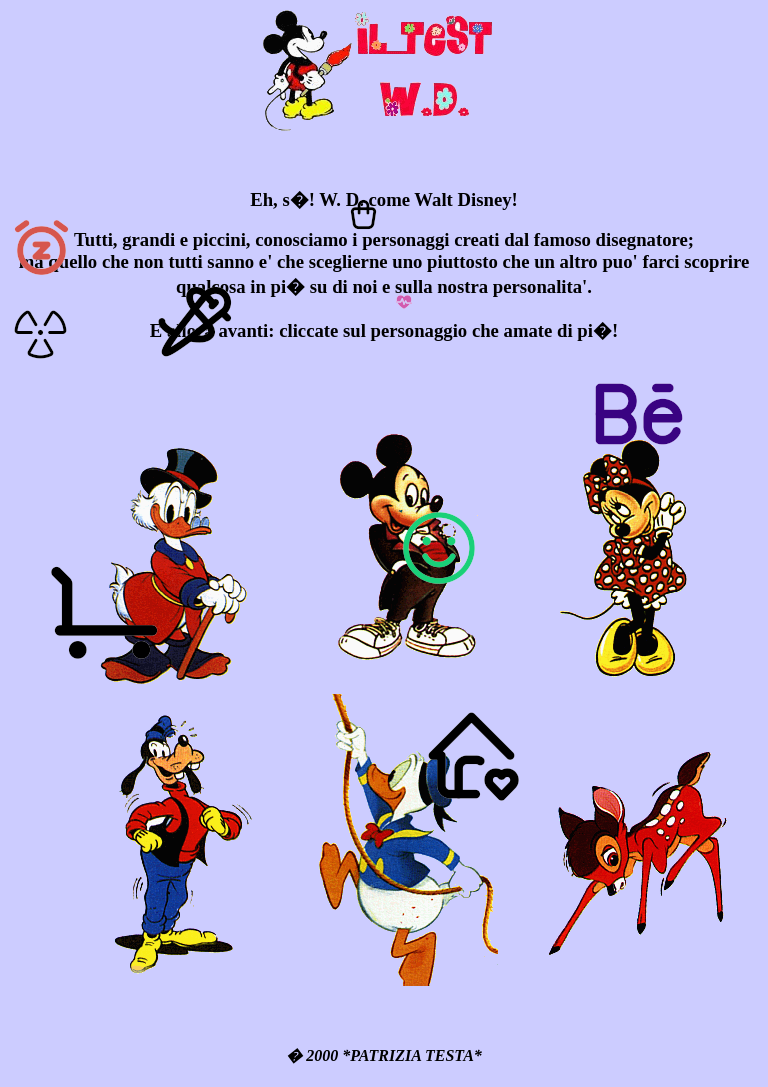 This screenshot has height=1087, width=768. What do you see at coordinates (102, 607) in the screenshot?
I see `view your shopping cart` at bounding box center [102, 607].